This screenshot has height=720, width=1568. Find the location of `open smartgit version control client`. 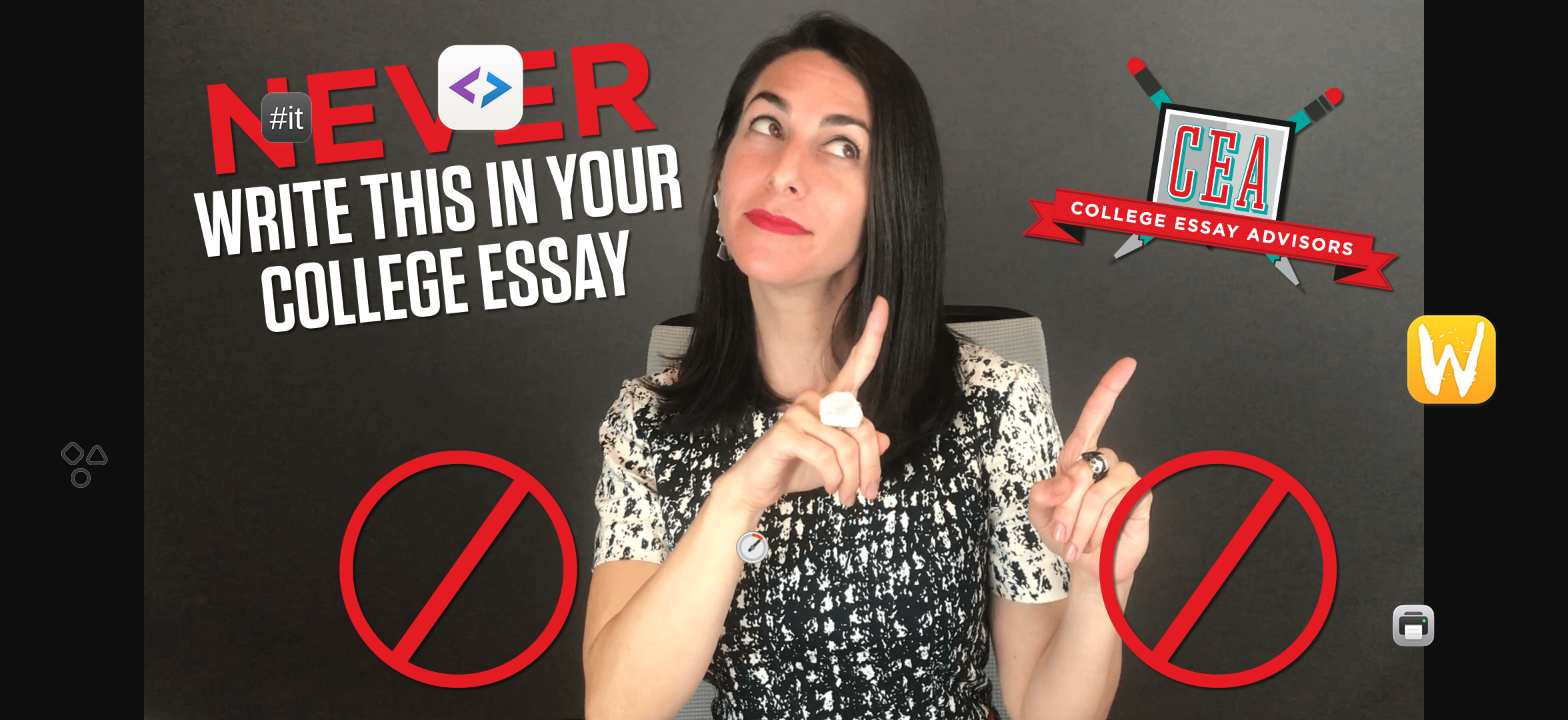

open smartgit version control client is located at coordinates (480, 87).